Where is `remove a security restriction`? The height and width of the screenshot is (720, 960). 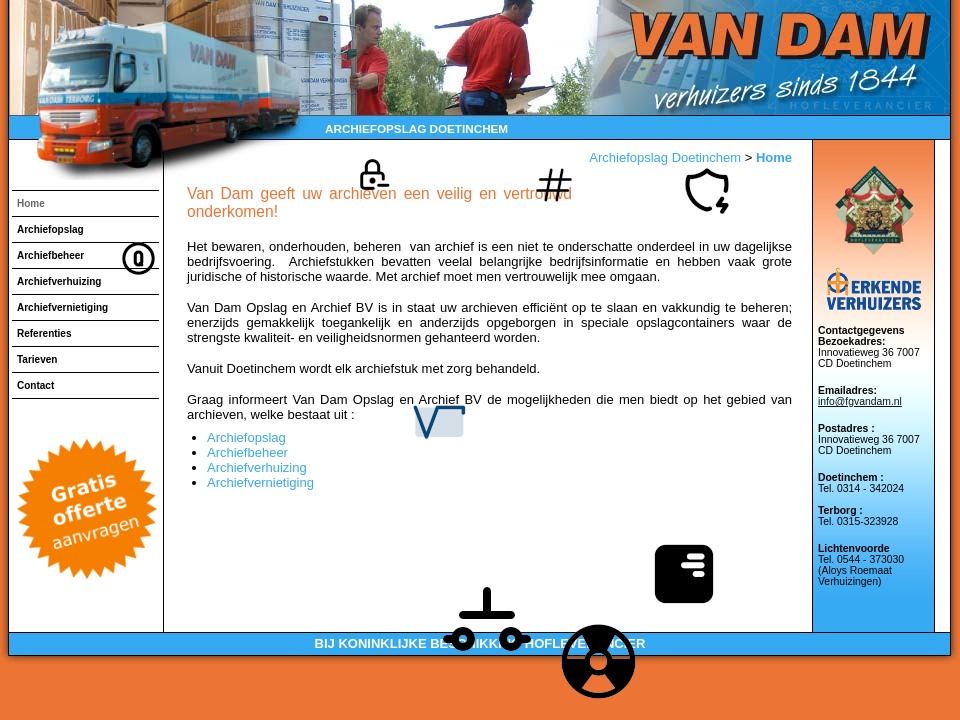 remove a security restriction is located at coordinates (372, 174).